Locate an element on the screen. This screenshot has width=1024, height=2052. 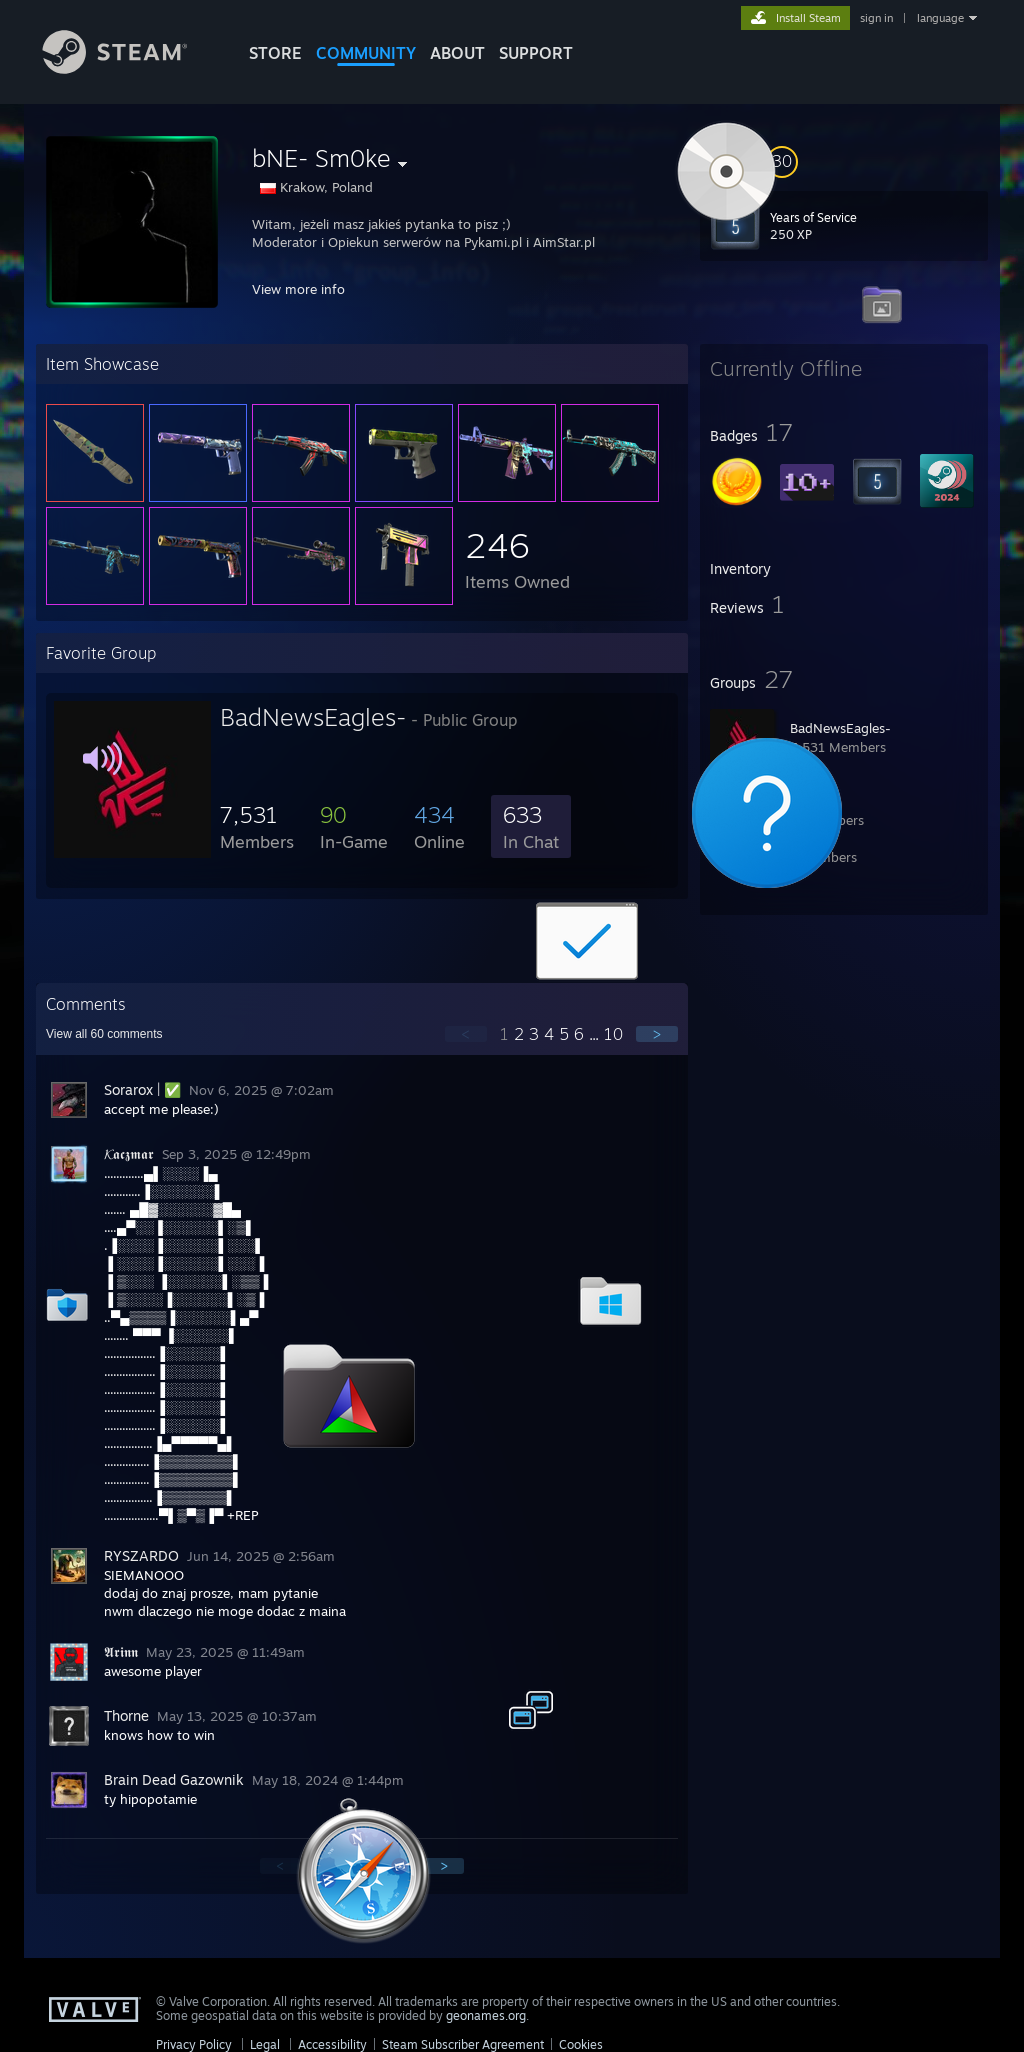
file or document successfully verified is located at coordinates (587, 941).